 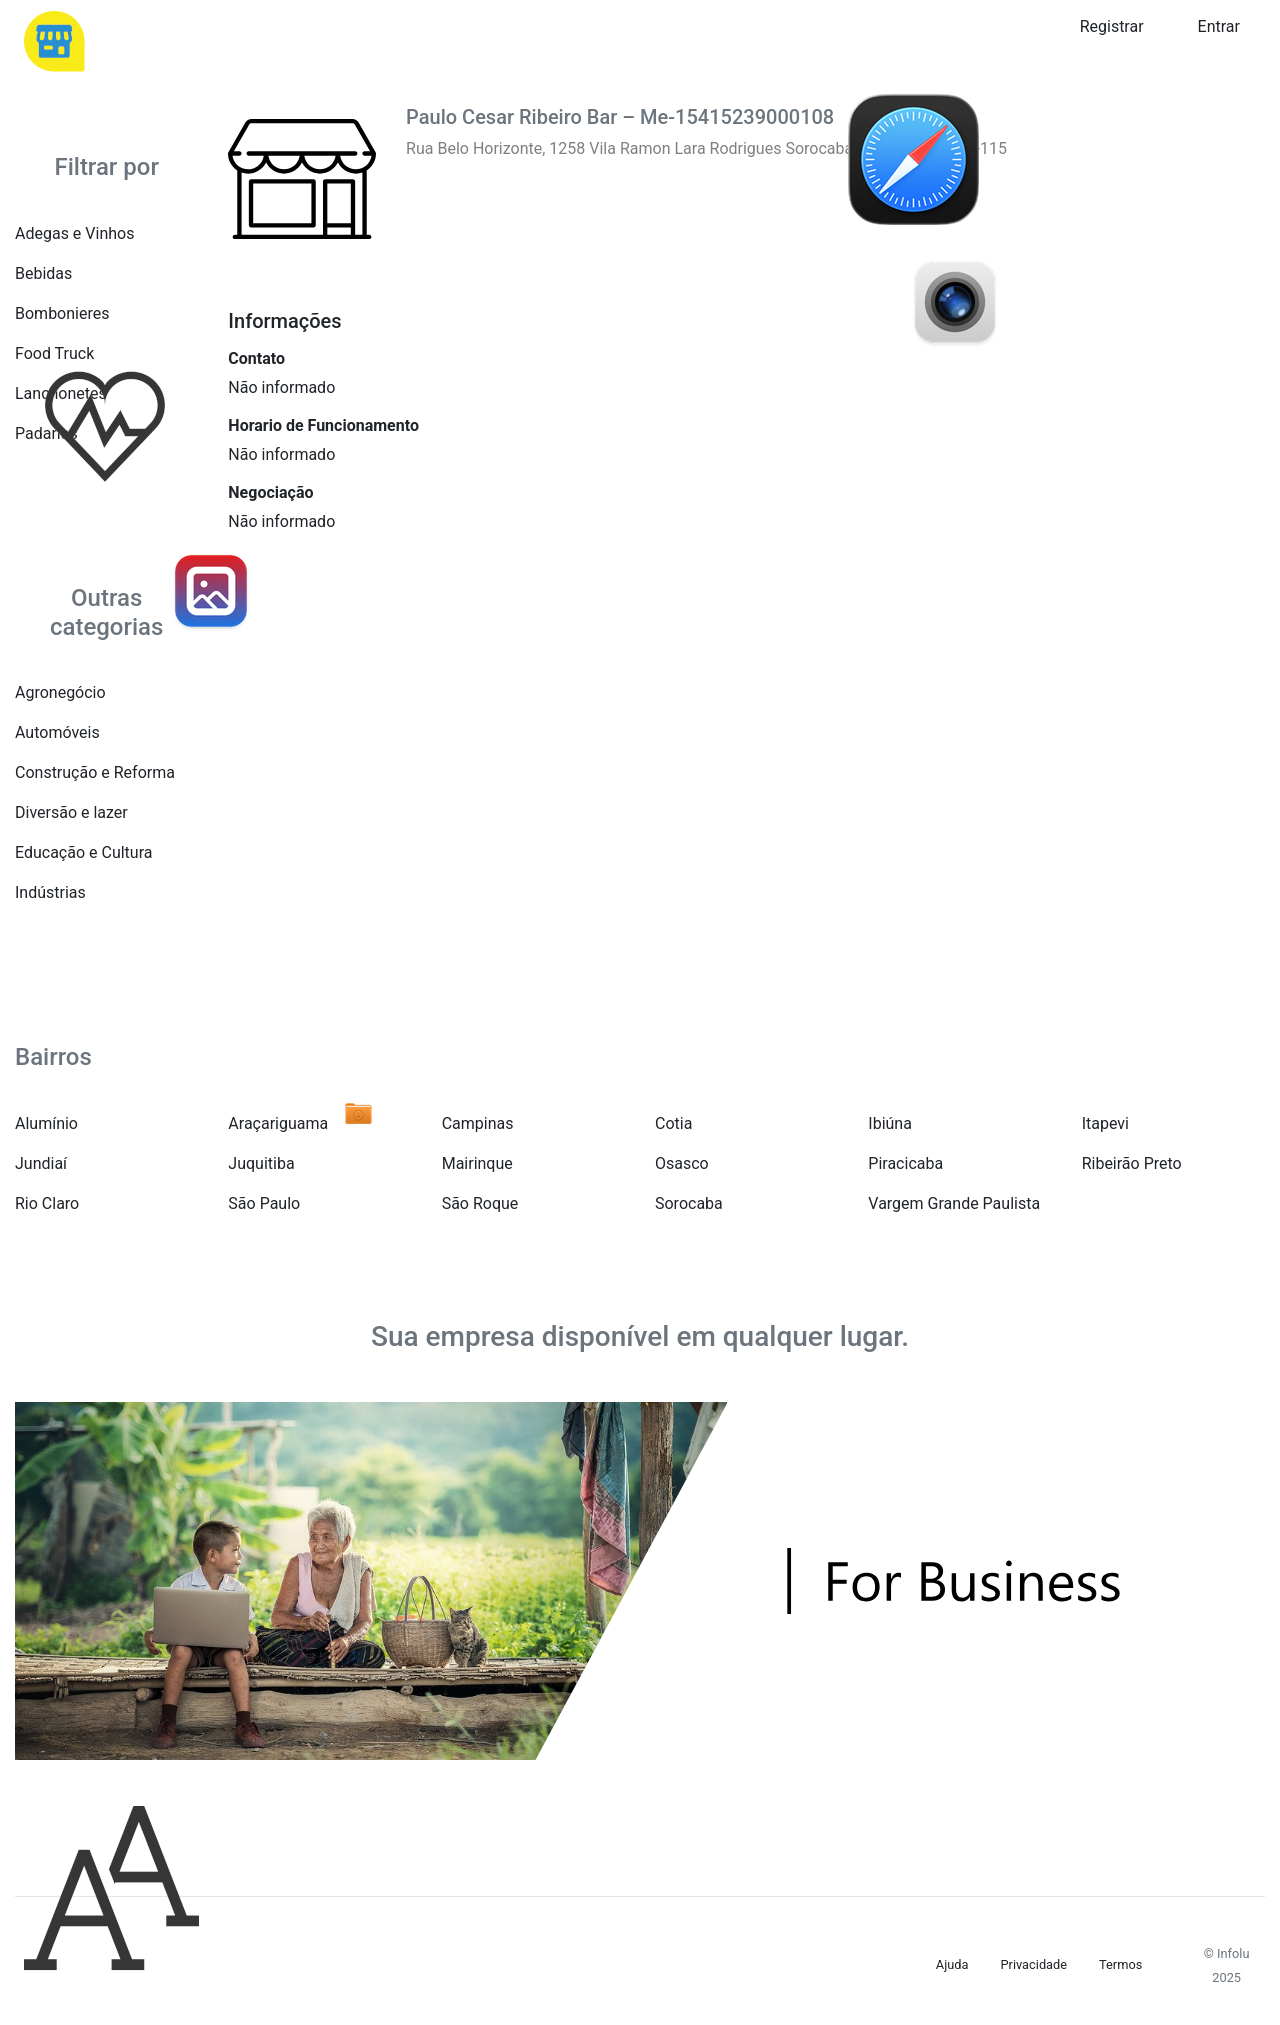 I want to click on access font settings and typography options, so click(x=111, y=1893).